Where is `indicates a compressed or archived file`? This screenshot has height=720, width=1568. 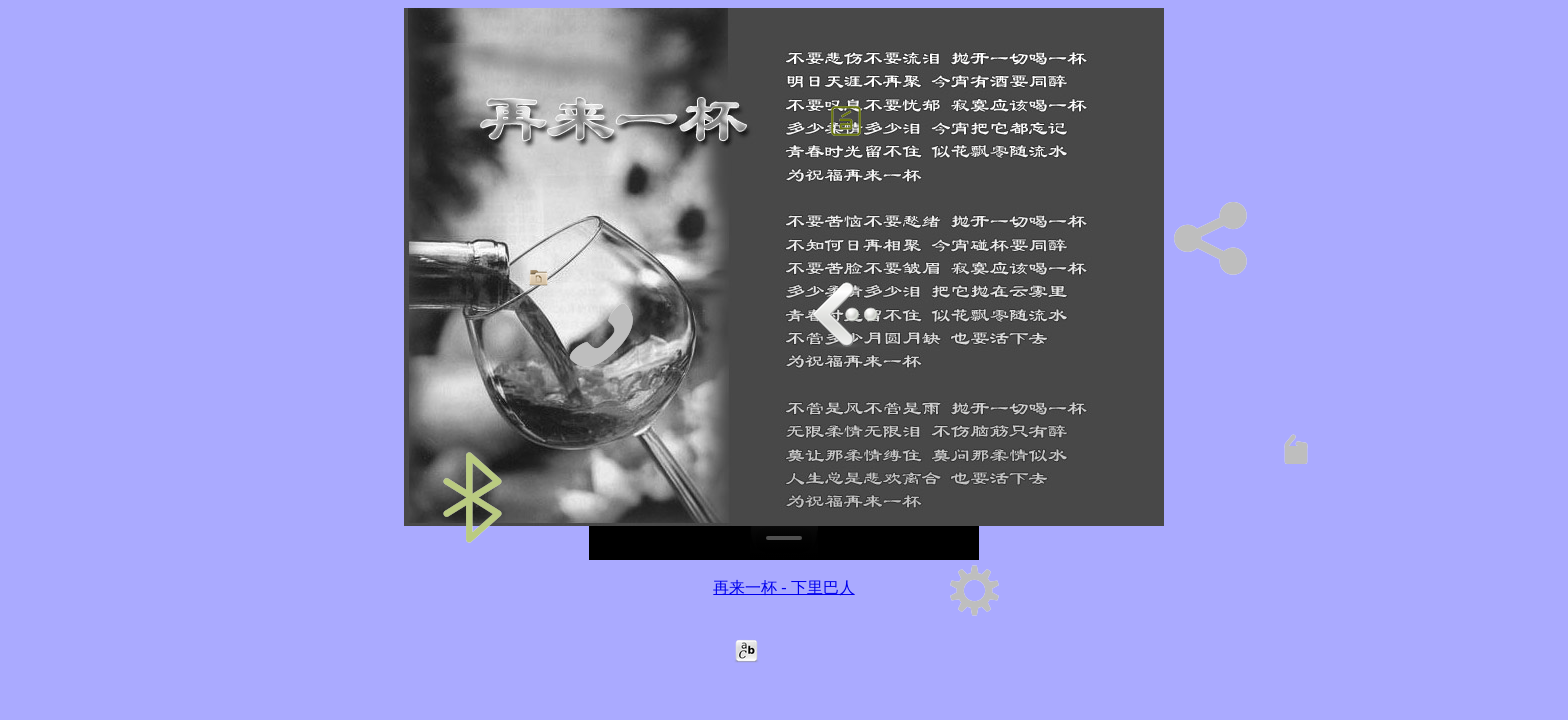
indicates a compressed or archived file is located at coordinates (1296, 446).